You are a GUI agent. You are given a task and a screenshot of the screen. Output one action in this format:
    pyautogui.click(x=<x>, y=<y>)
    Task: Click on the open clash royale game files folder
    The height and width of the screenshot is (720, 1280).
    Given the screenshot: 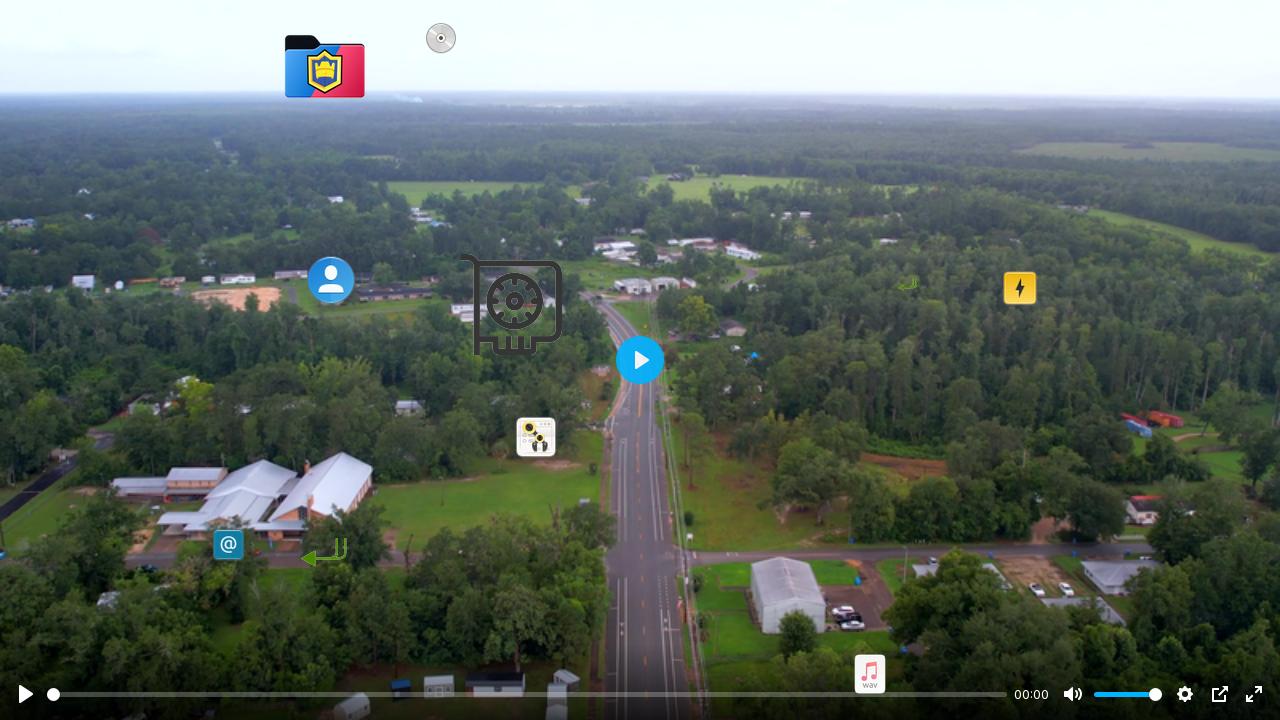 What is the action you would take?
    pyautogui.click(x=324, y=68)
    